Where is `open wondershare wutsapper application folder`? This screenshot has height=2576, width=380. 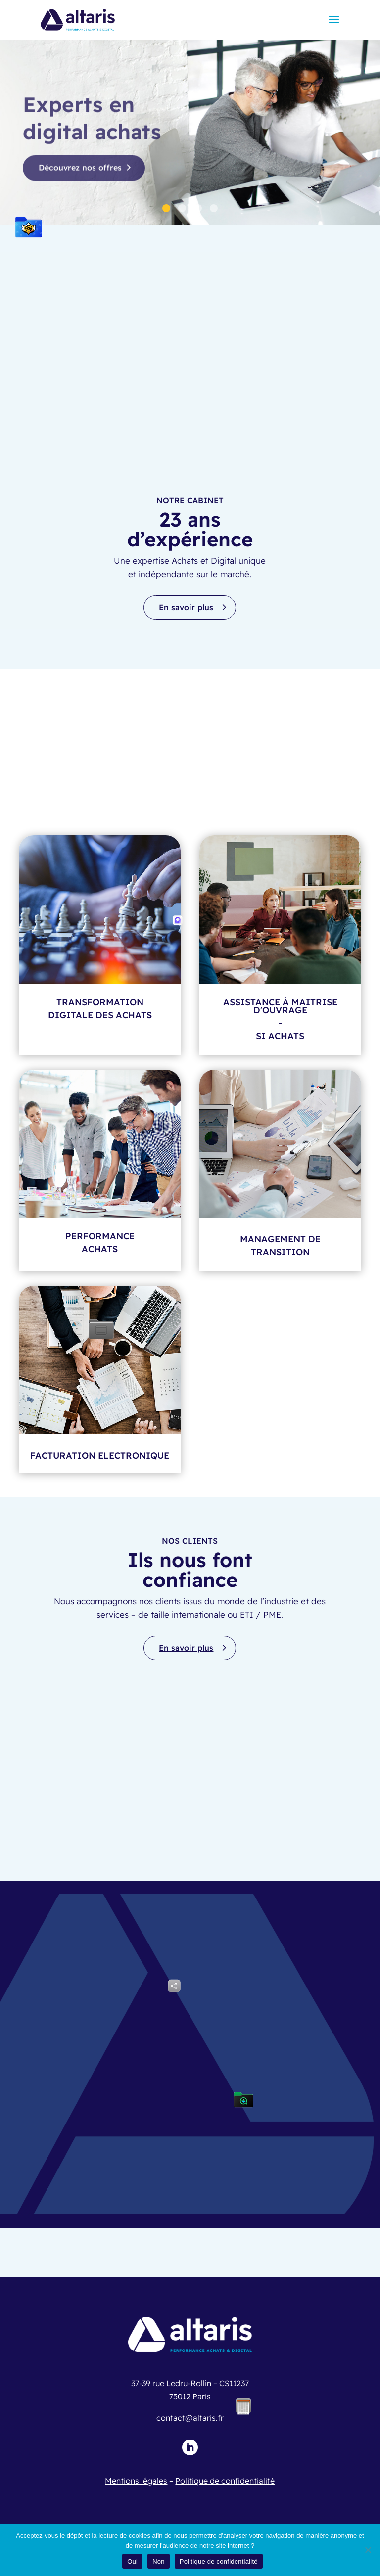
open wondershare wutsapper application folder is located at coordinates (243, 2100).